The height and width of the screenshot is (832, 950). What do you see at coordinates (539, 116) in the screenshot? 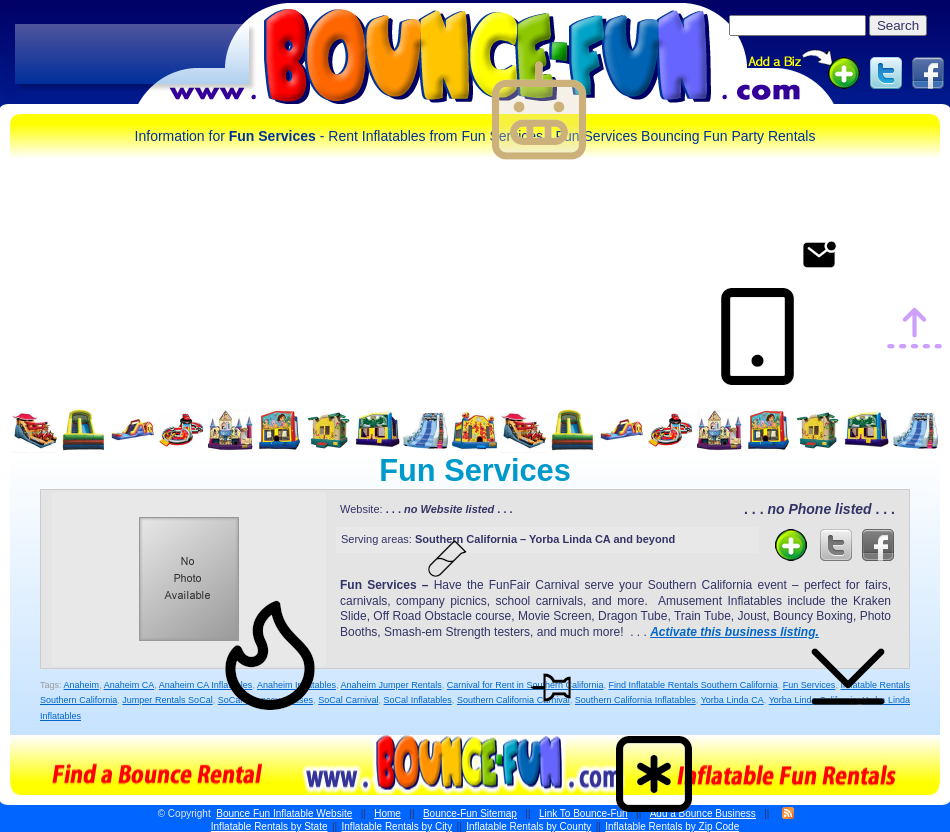
I see `access AI assistant or chatbot` at bounding box center [539, 116].